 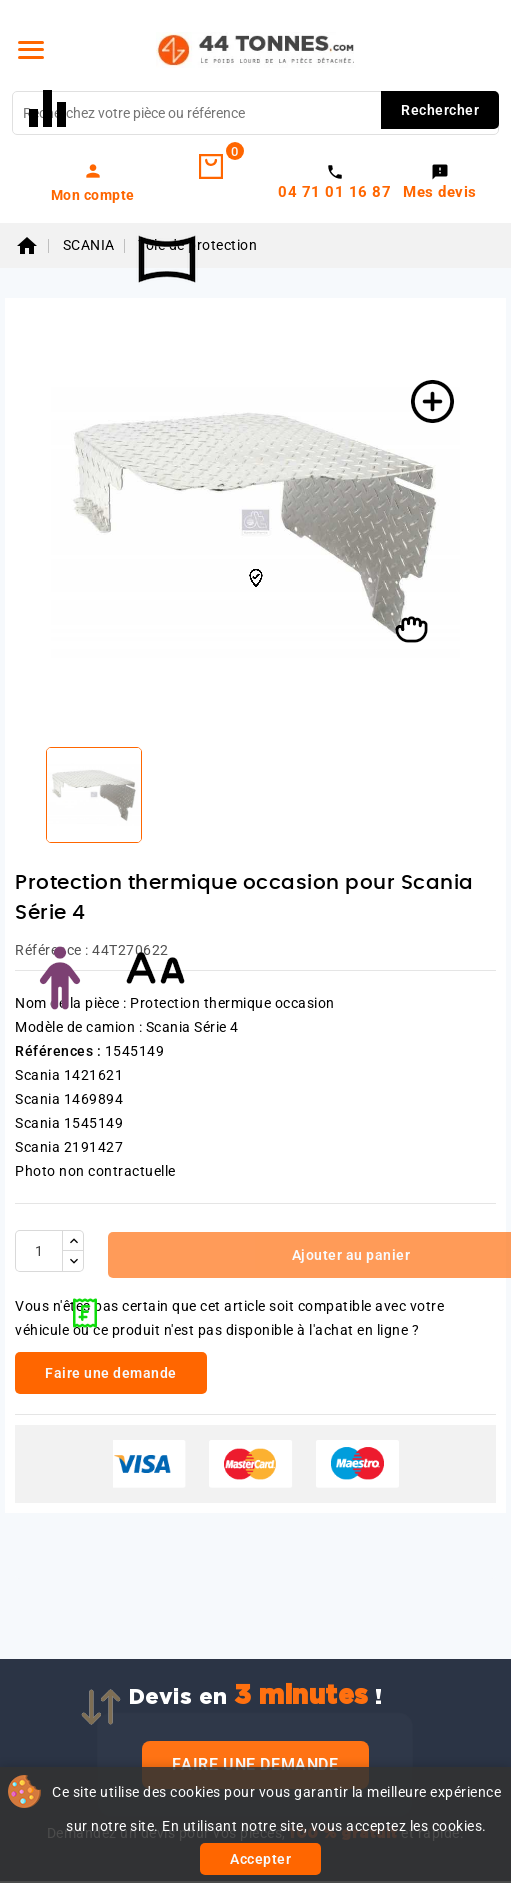 I want to click on confirm or select a location, so click(x=256, y=578).